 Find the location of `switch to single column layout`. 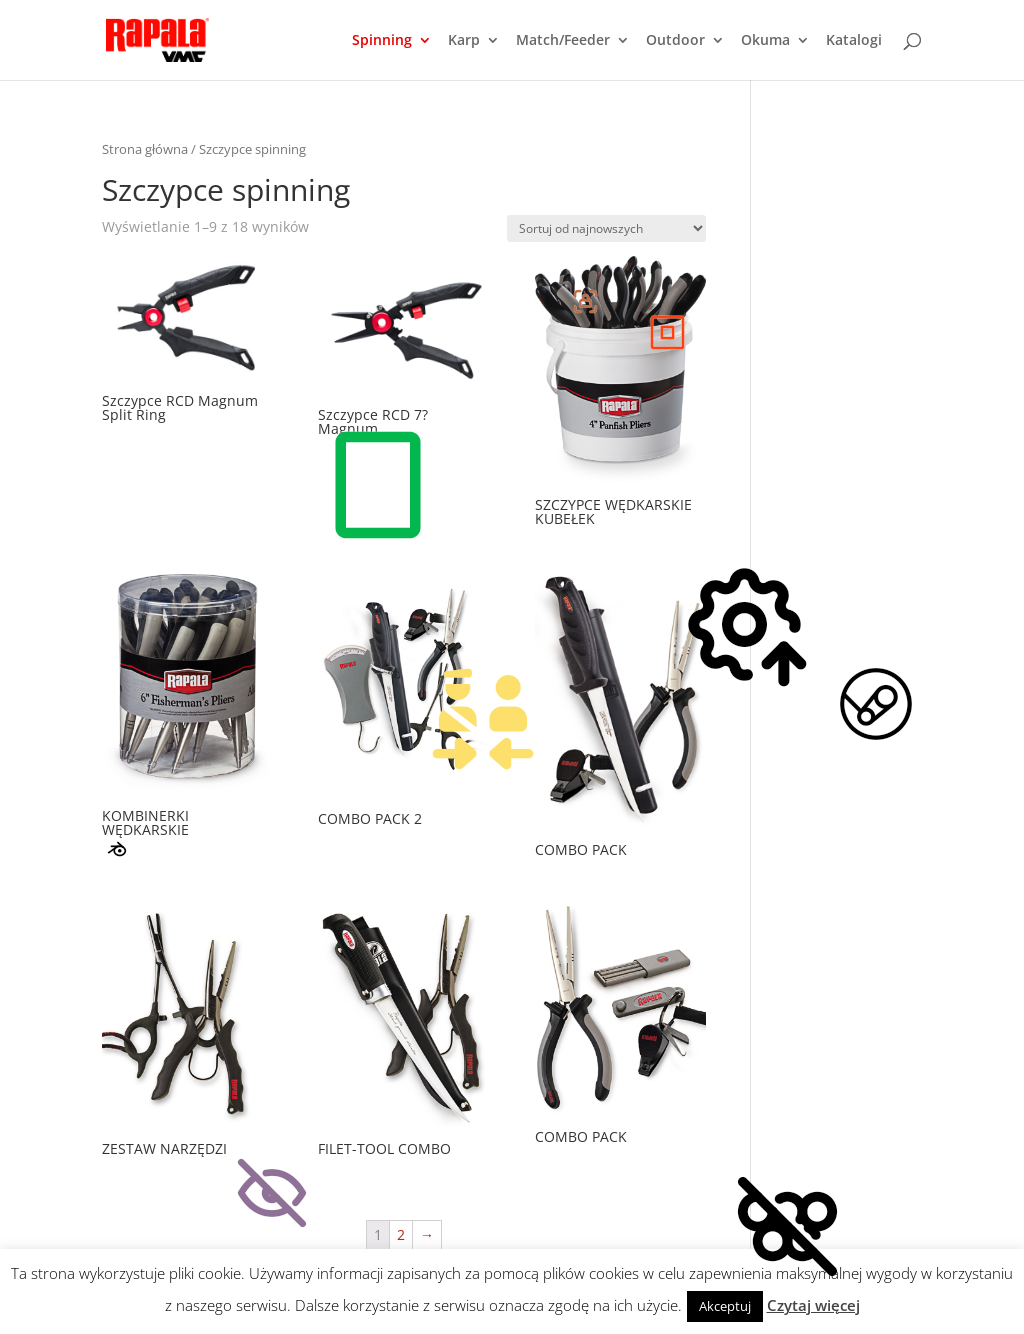

switch to single column layout is located at coordinates (378, 485).